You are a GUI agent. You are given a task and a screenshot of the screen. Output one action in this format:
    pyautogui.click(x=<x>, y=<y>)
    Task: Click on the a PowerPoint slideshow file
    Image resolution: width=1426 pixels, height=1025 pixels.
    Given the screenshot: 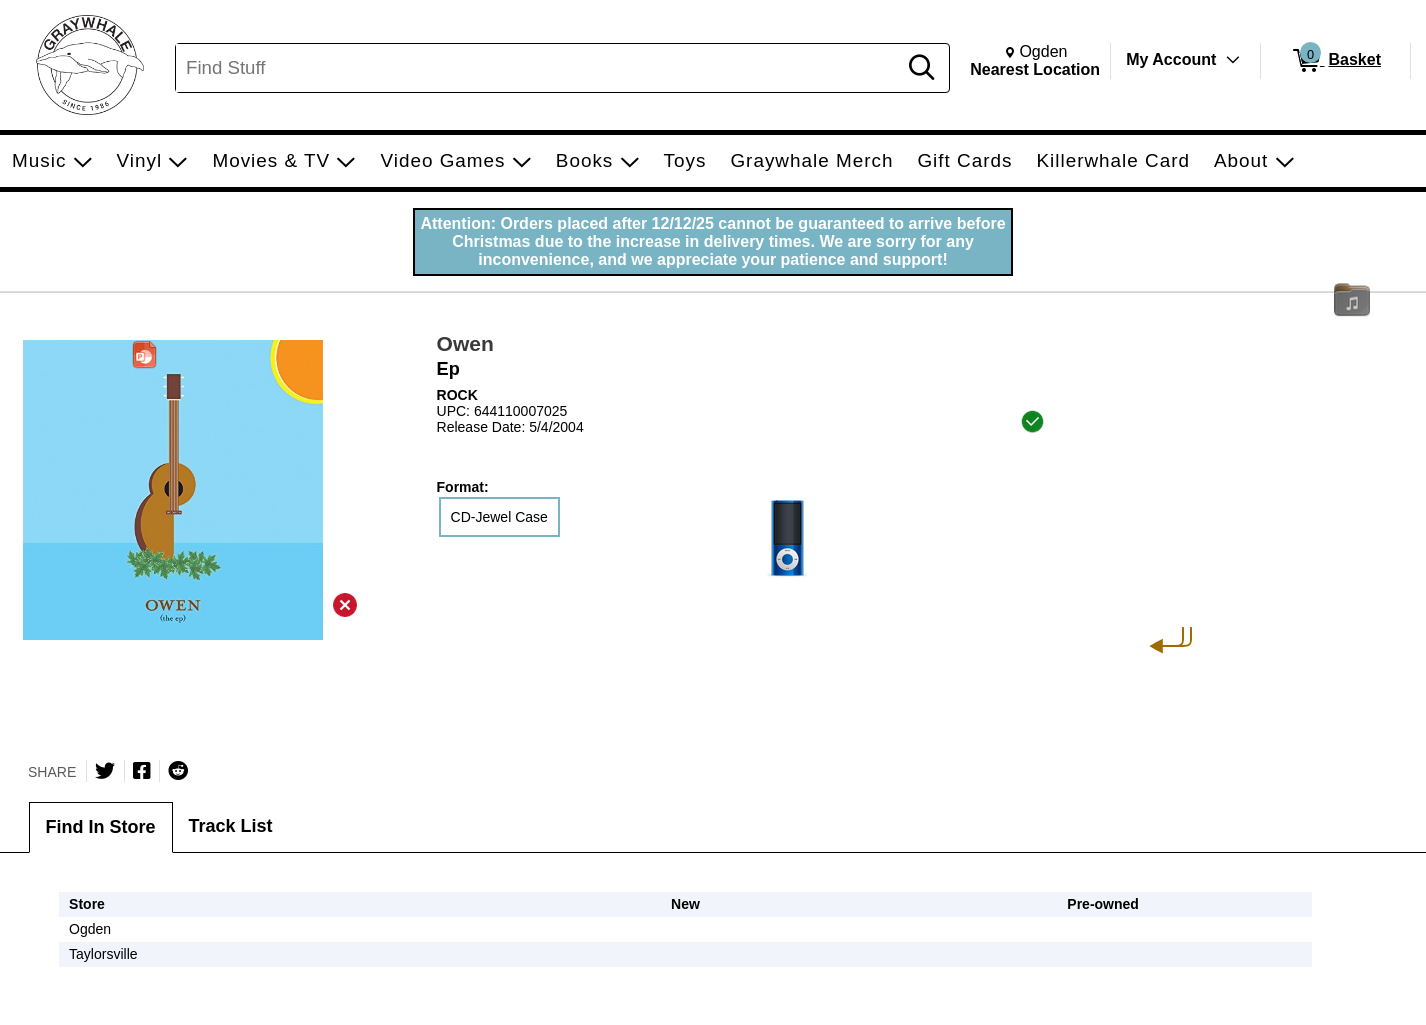 What is the action you would take?
    pyautogui.click(x=144, y=354)
    